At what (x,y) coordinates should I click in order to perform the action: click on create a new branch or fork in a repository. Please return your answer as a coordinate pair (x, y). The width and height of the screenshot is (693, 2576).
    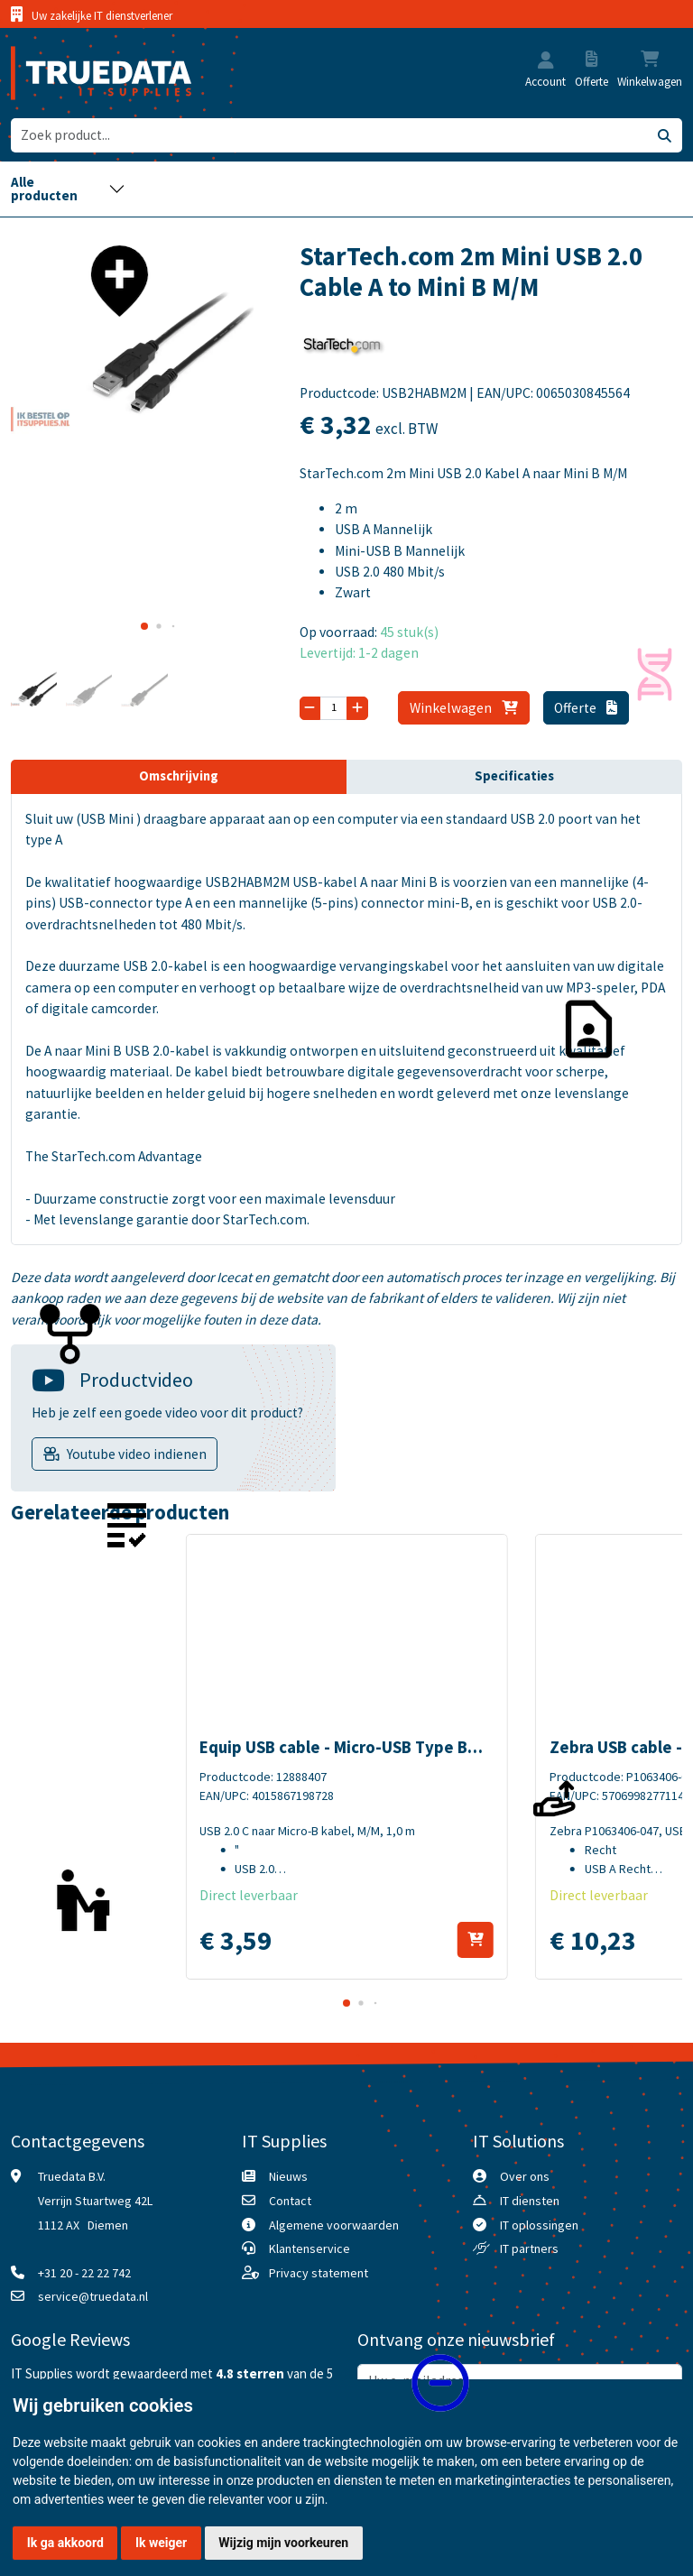
    Looking at the image, I should click on (69, 1334).